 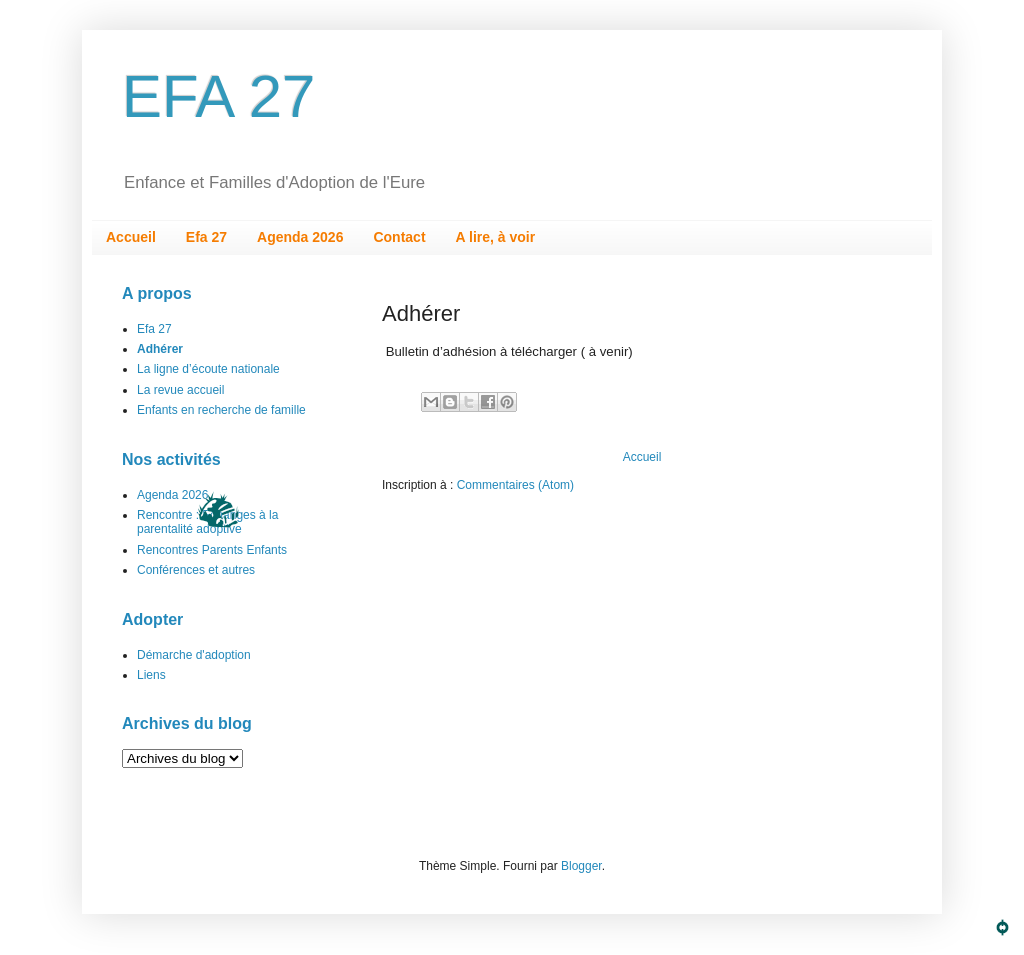 What do you see at coordinates (1002, 927) in the screenshot?
I see `select laser gun weapon in game` at bounding box center [1002, 927].